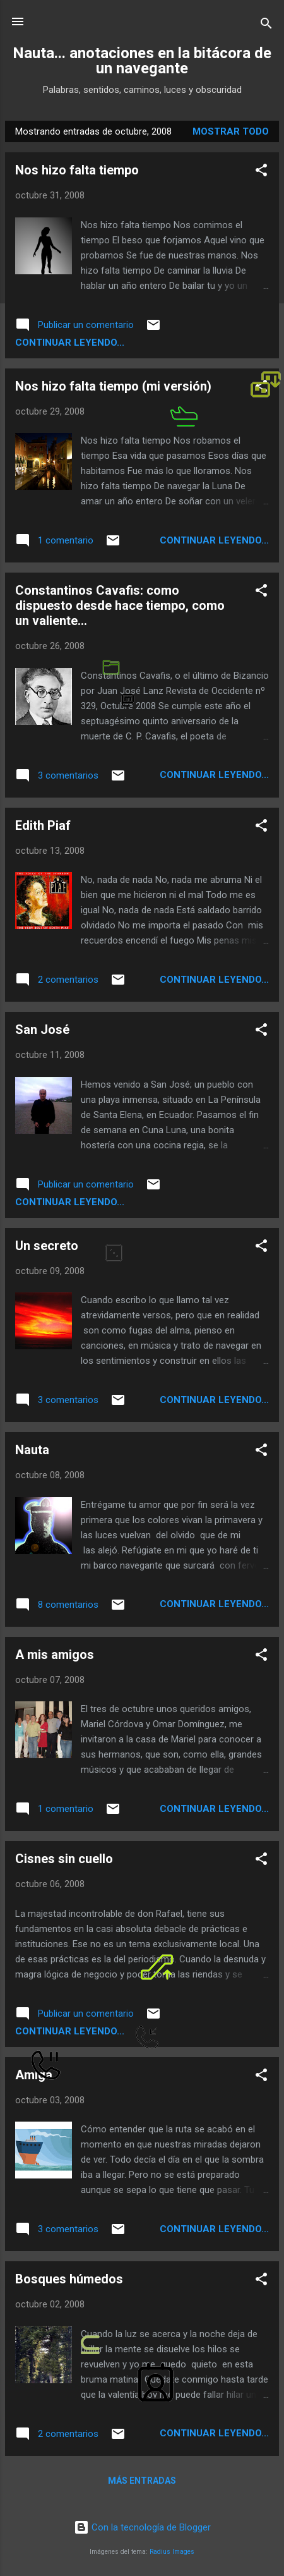 Image resolution: width=284 pixels, height=2576 pixels. What do you see at coordinates (157, 1967) in the screenshot?
I see `indicates escalator going up` at bounding box center [157, 1967].